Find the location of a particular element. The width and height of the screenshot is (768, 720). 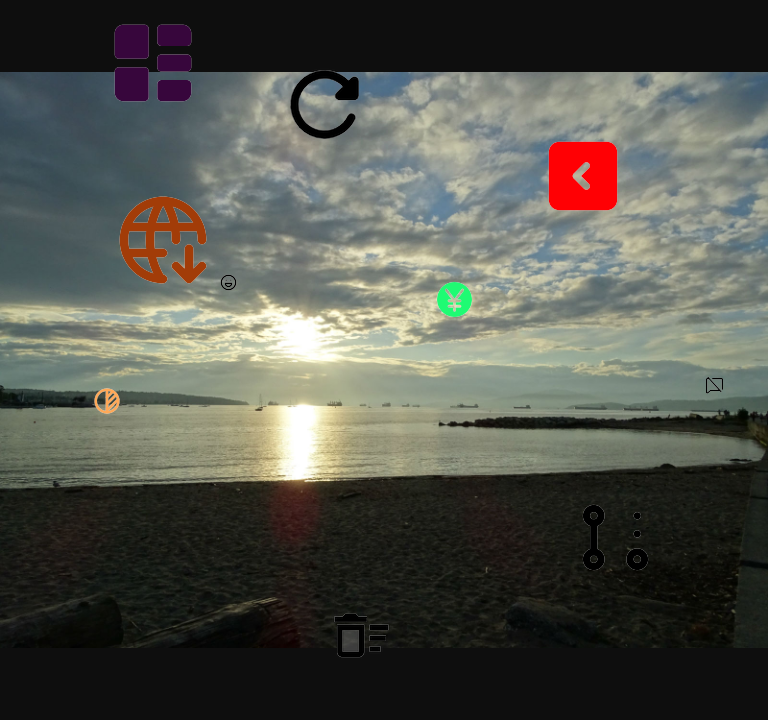

indicates a draft pull request awaiting completion is located at coordinates (615, 537).